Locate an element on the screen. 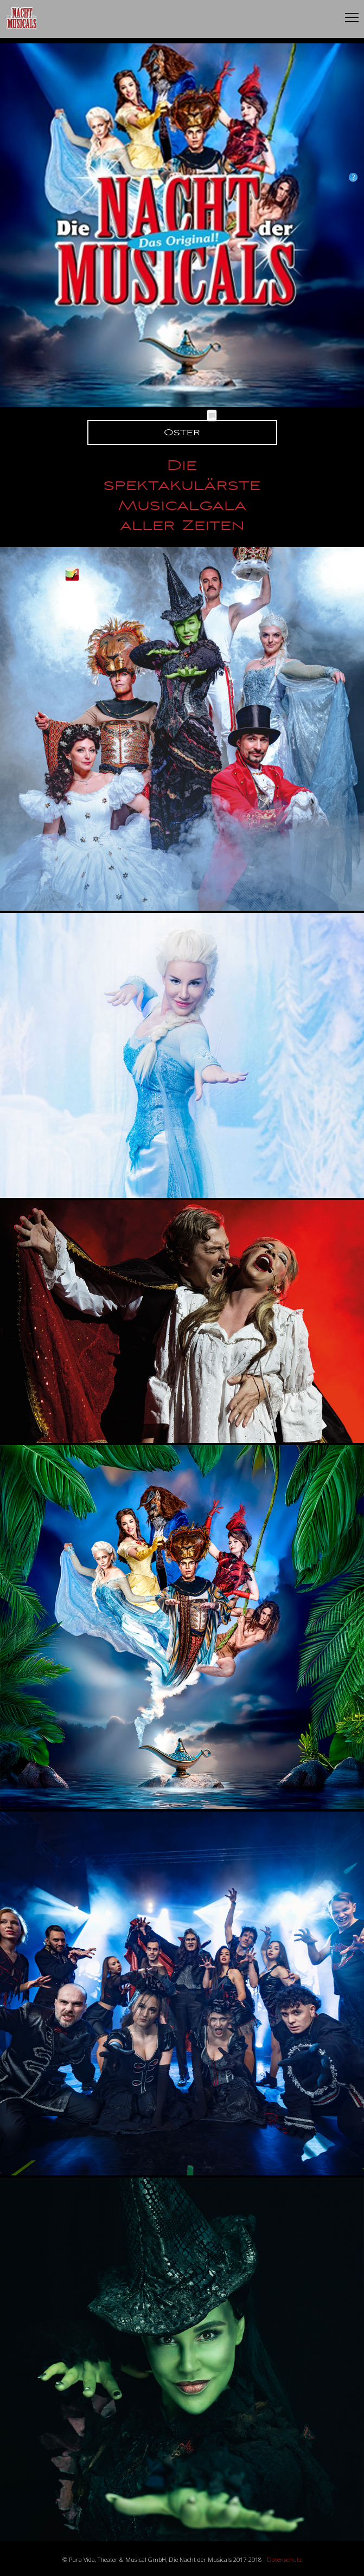 Image resolution: width=364 pixels, height=2576 pixels. indicates a file or folder contains documents is located at coordinates (212, 415).